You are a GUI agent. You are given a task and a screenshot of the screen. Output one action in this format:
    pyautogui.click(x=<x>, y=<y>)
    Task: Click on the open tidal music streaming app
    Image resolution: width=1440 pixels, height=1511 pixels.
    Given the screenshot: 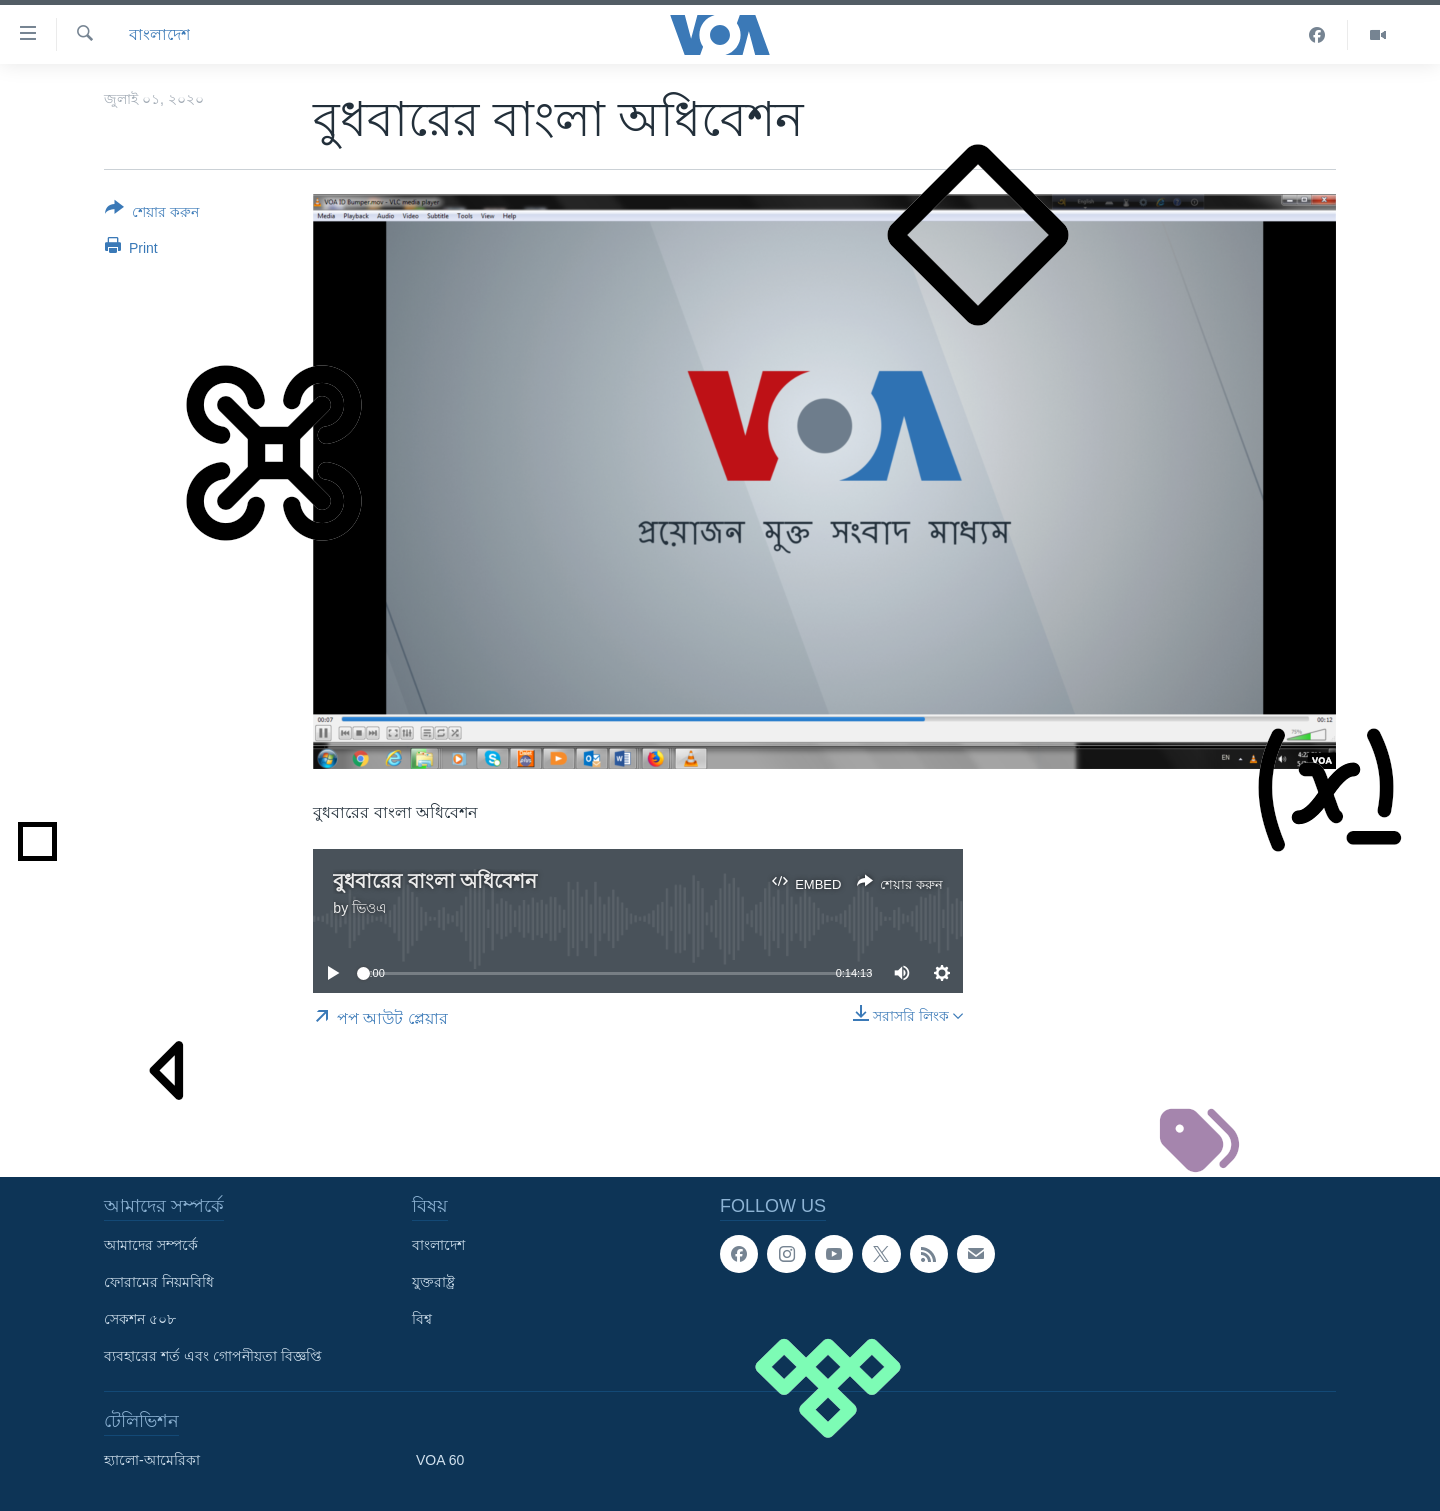 What is the action you would take?
    pyautogui.click(x=828, y=1385)
    